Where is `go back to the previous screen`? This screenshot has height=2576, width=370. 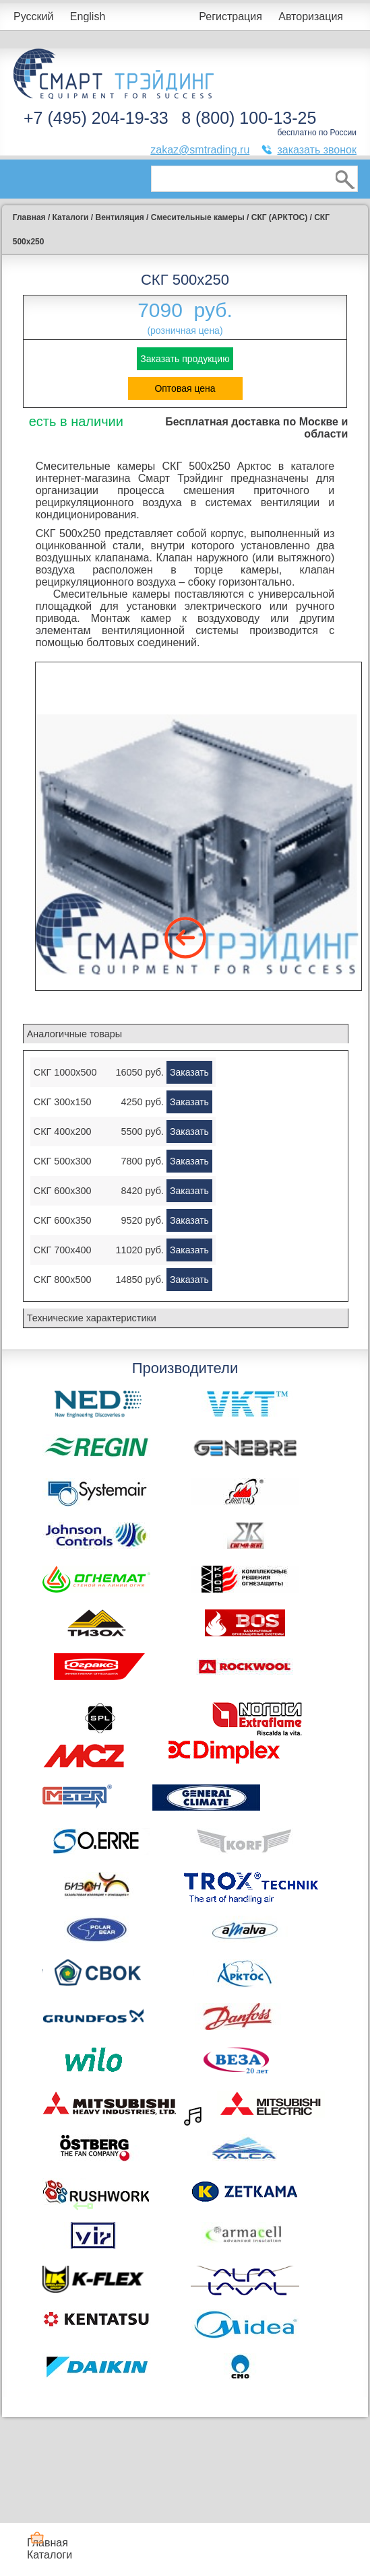
go back to the previous screen is located at coordinates (185, 938).